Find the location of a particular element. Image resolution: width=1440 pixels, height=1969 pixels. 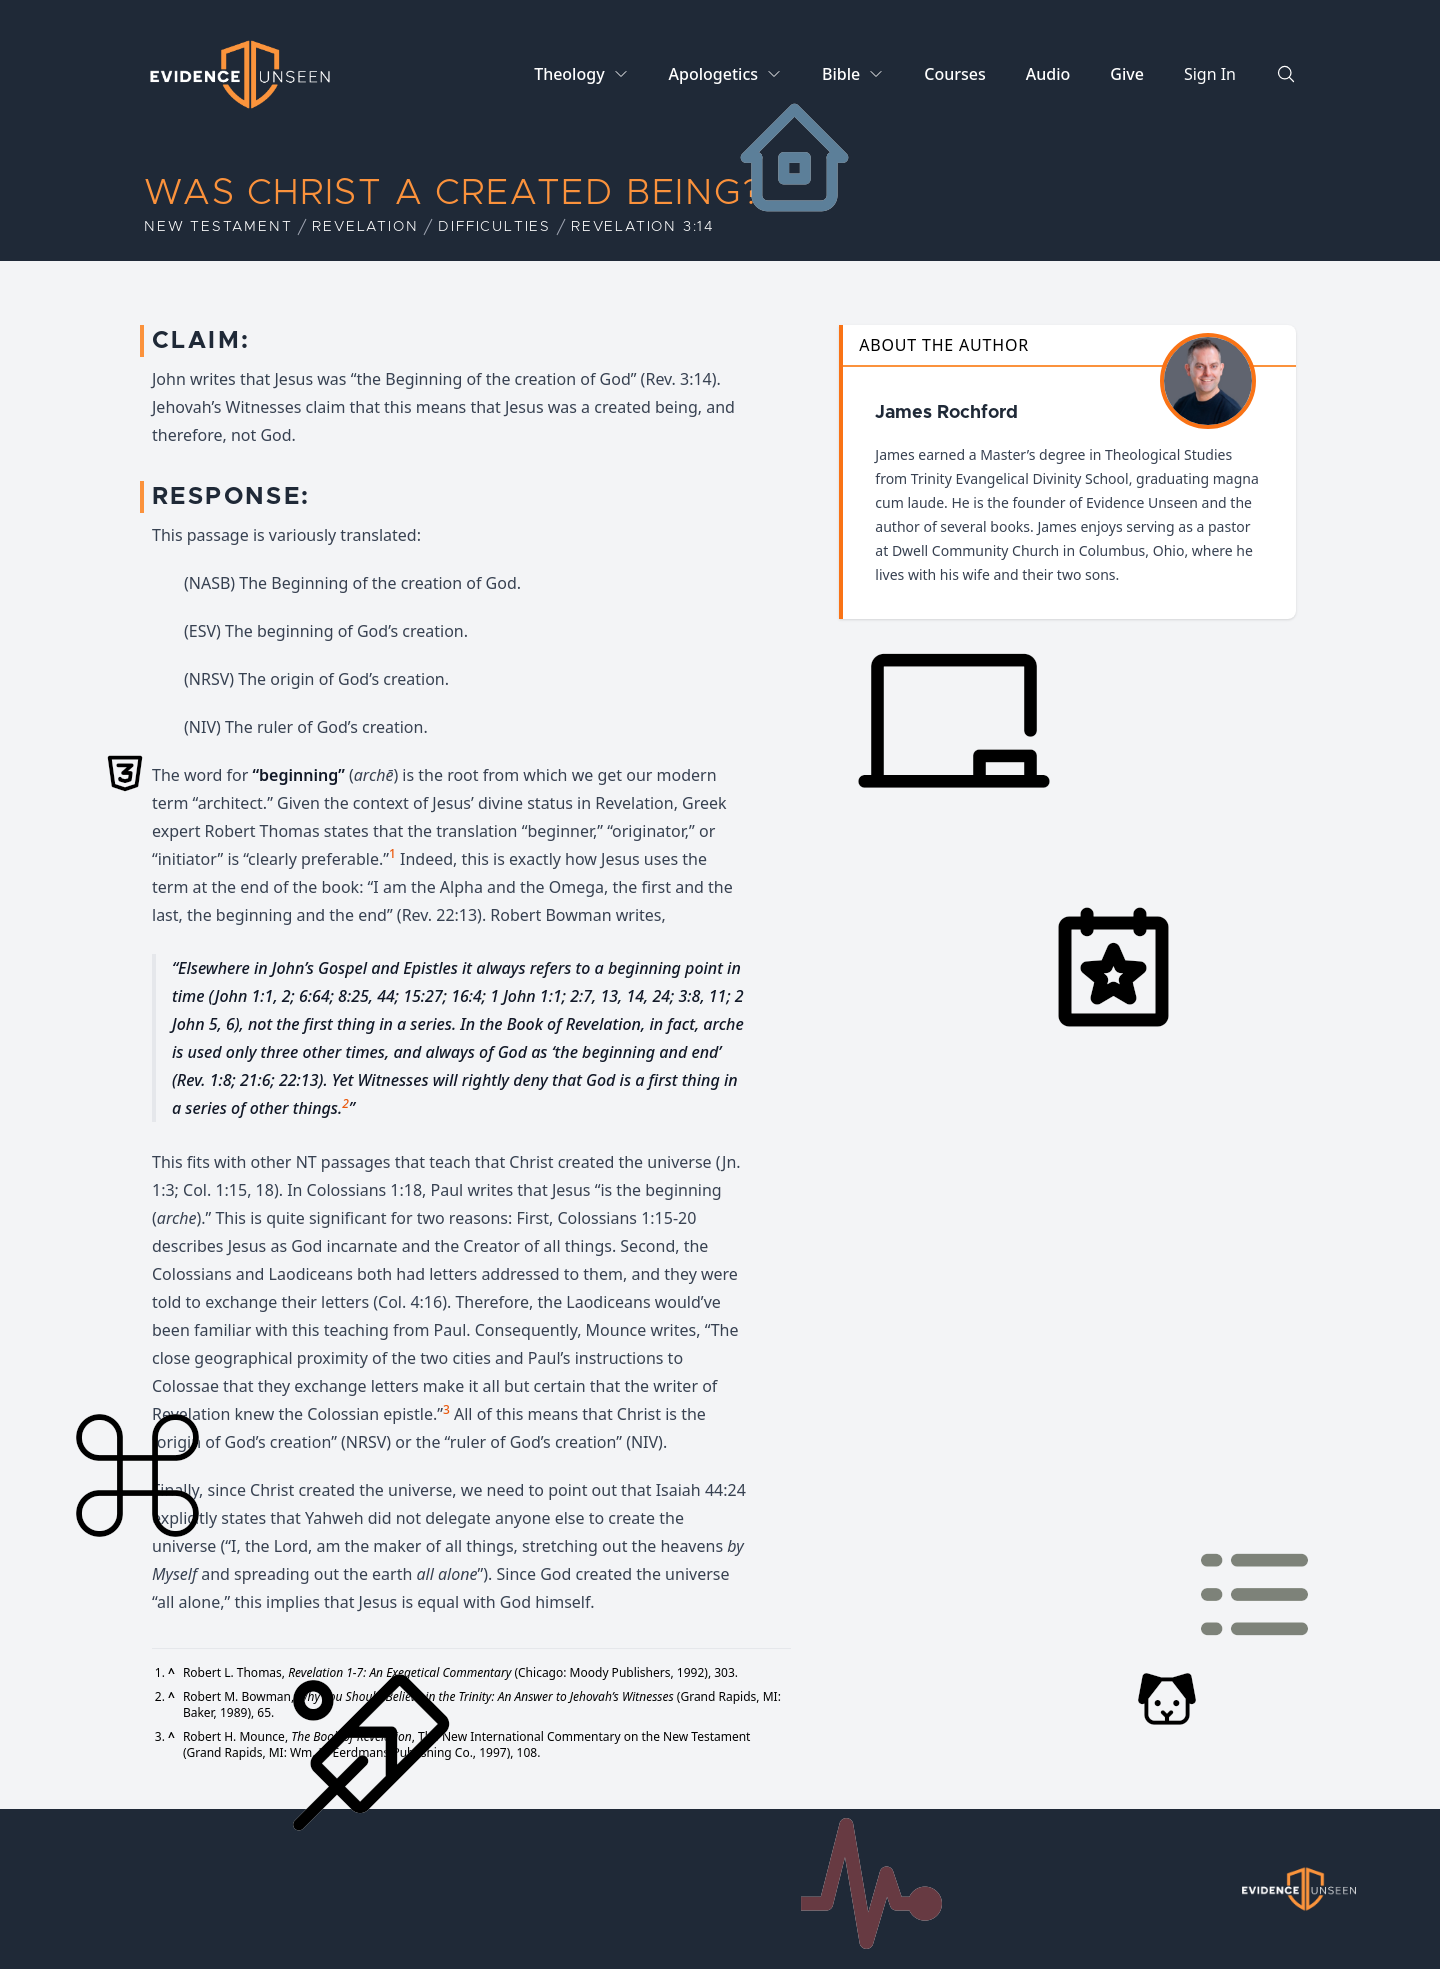

access pet-related features or settings is located at coordinates (1167, 1700).